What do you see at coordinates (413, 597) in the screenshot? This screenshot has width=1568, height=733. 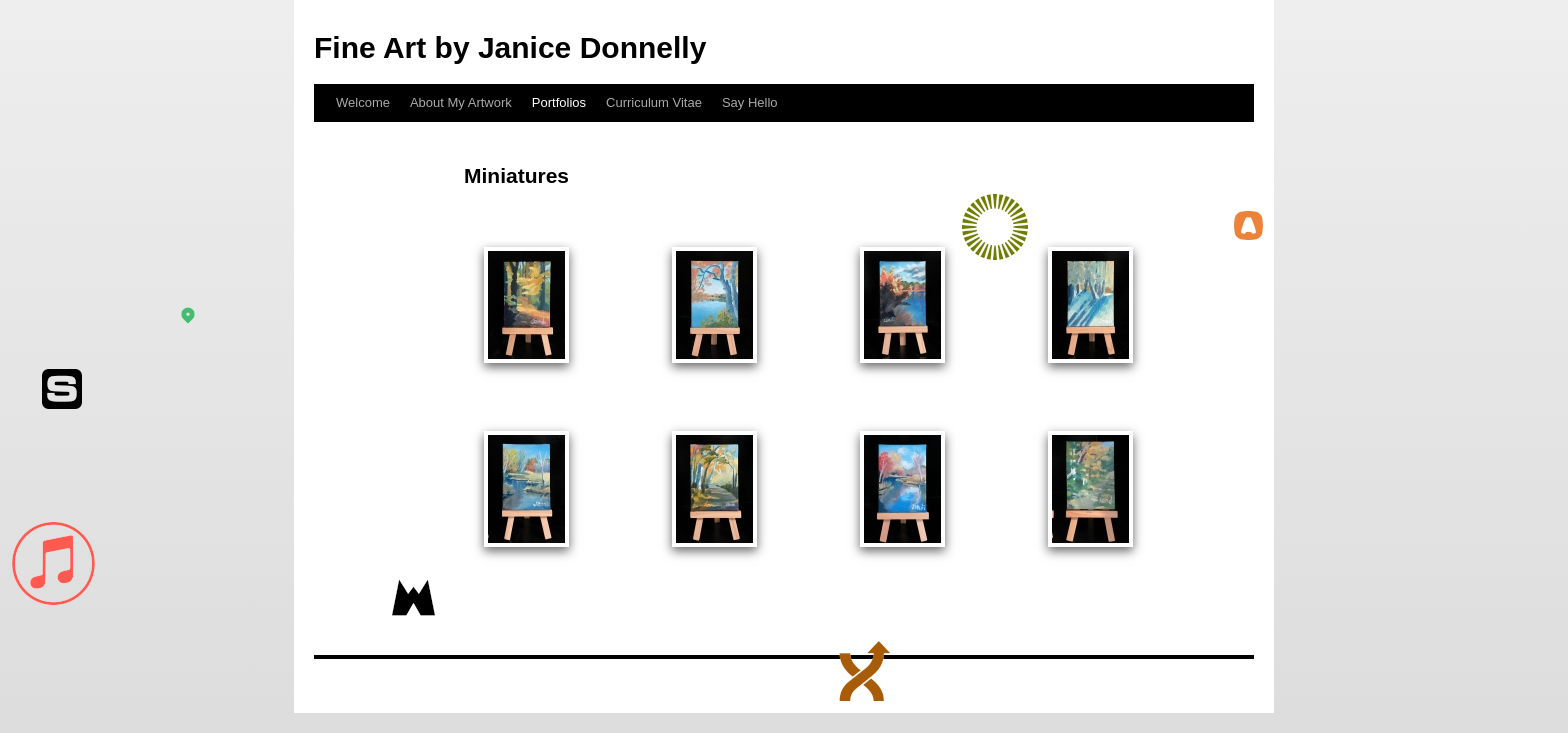 I see `wgpu graphics library logo` at bounding box center [413, 597].